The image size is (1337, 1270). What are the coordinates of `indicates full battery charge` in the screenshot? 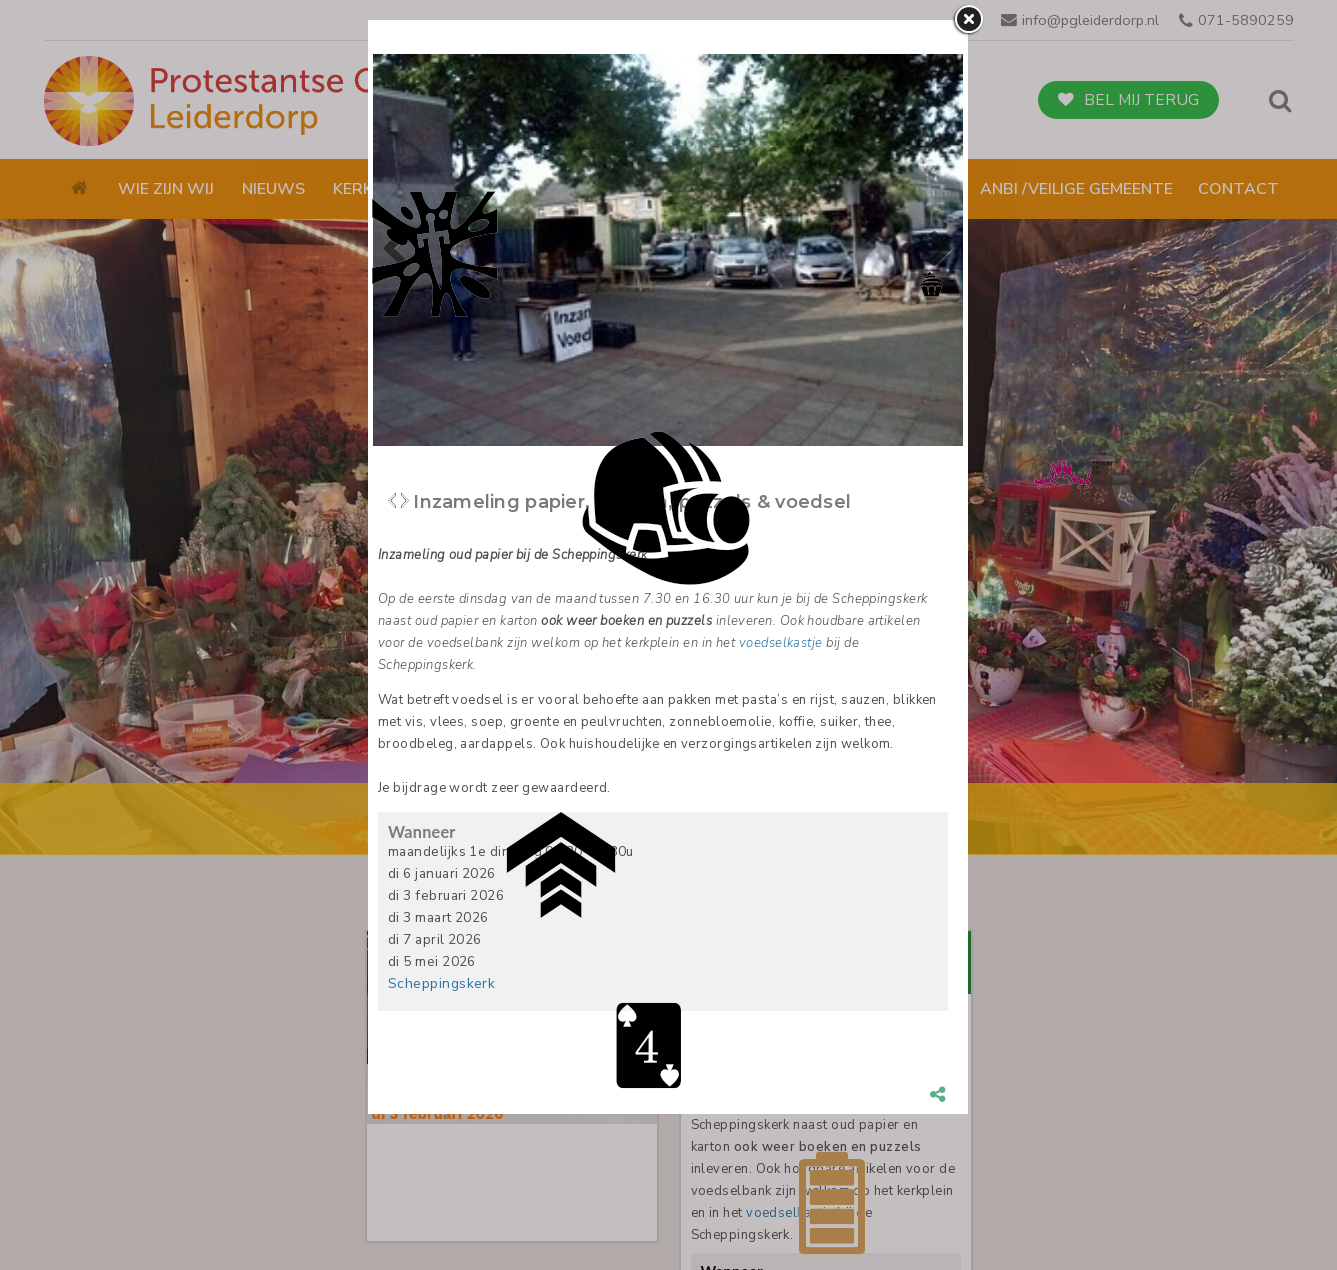 It's located at (832, 1203).